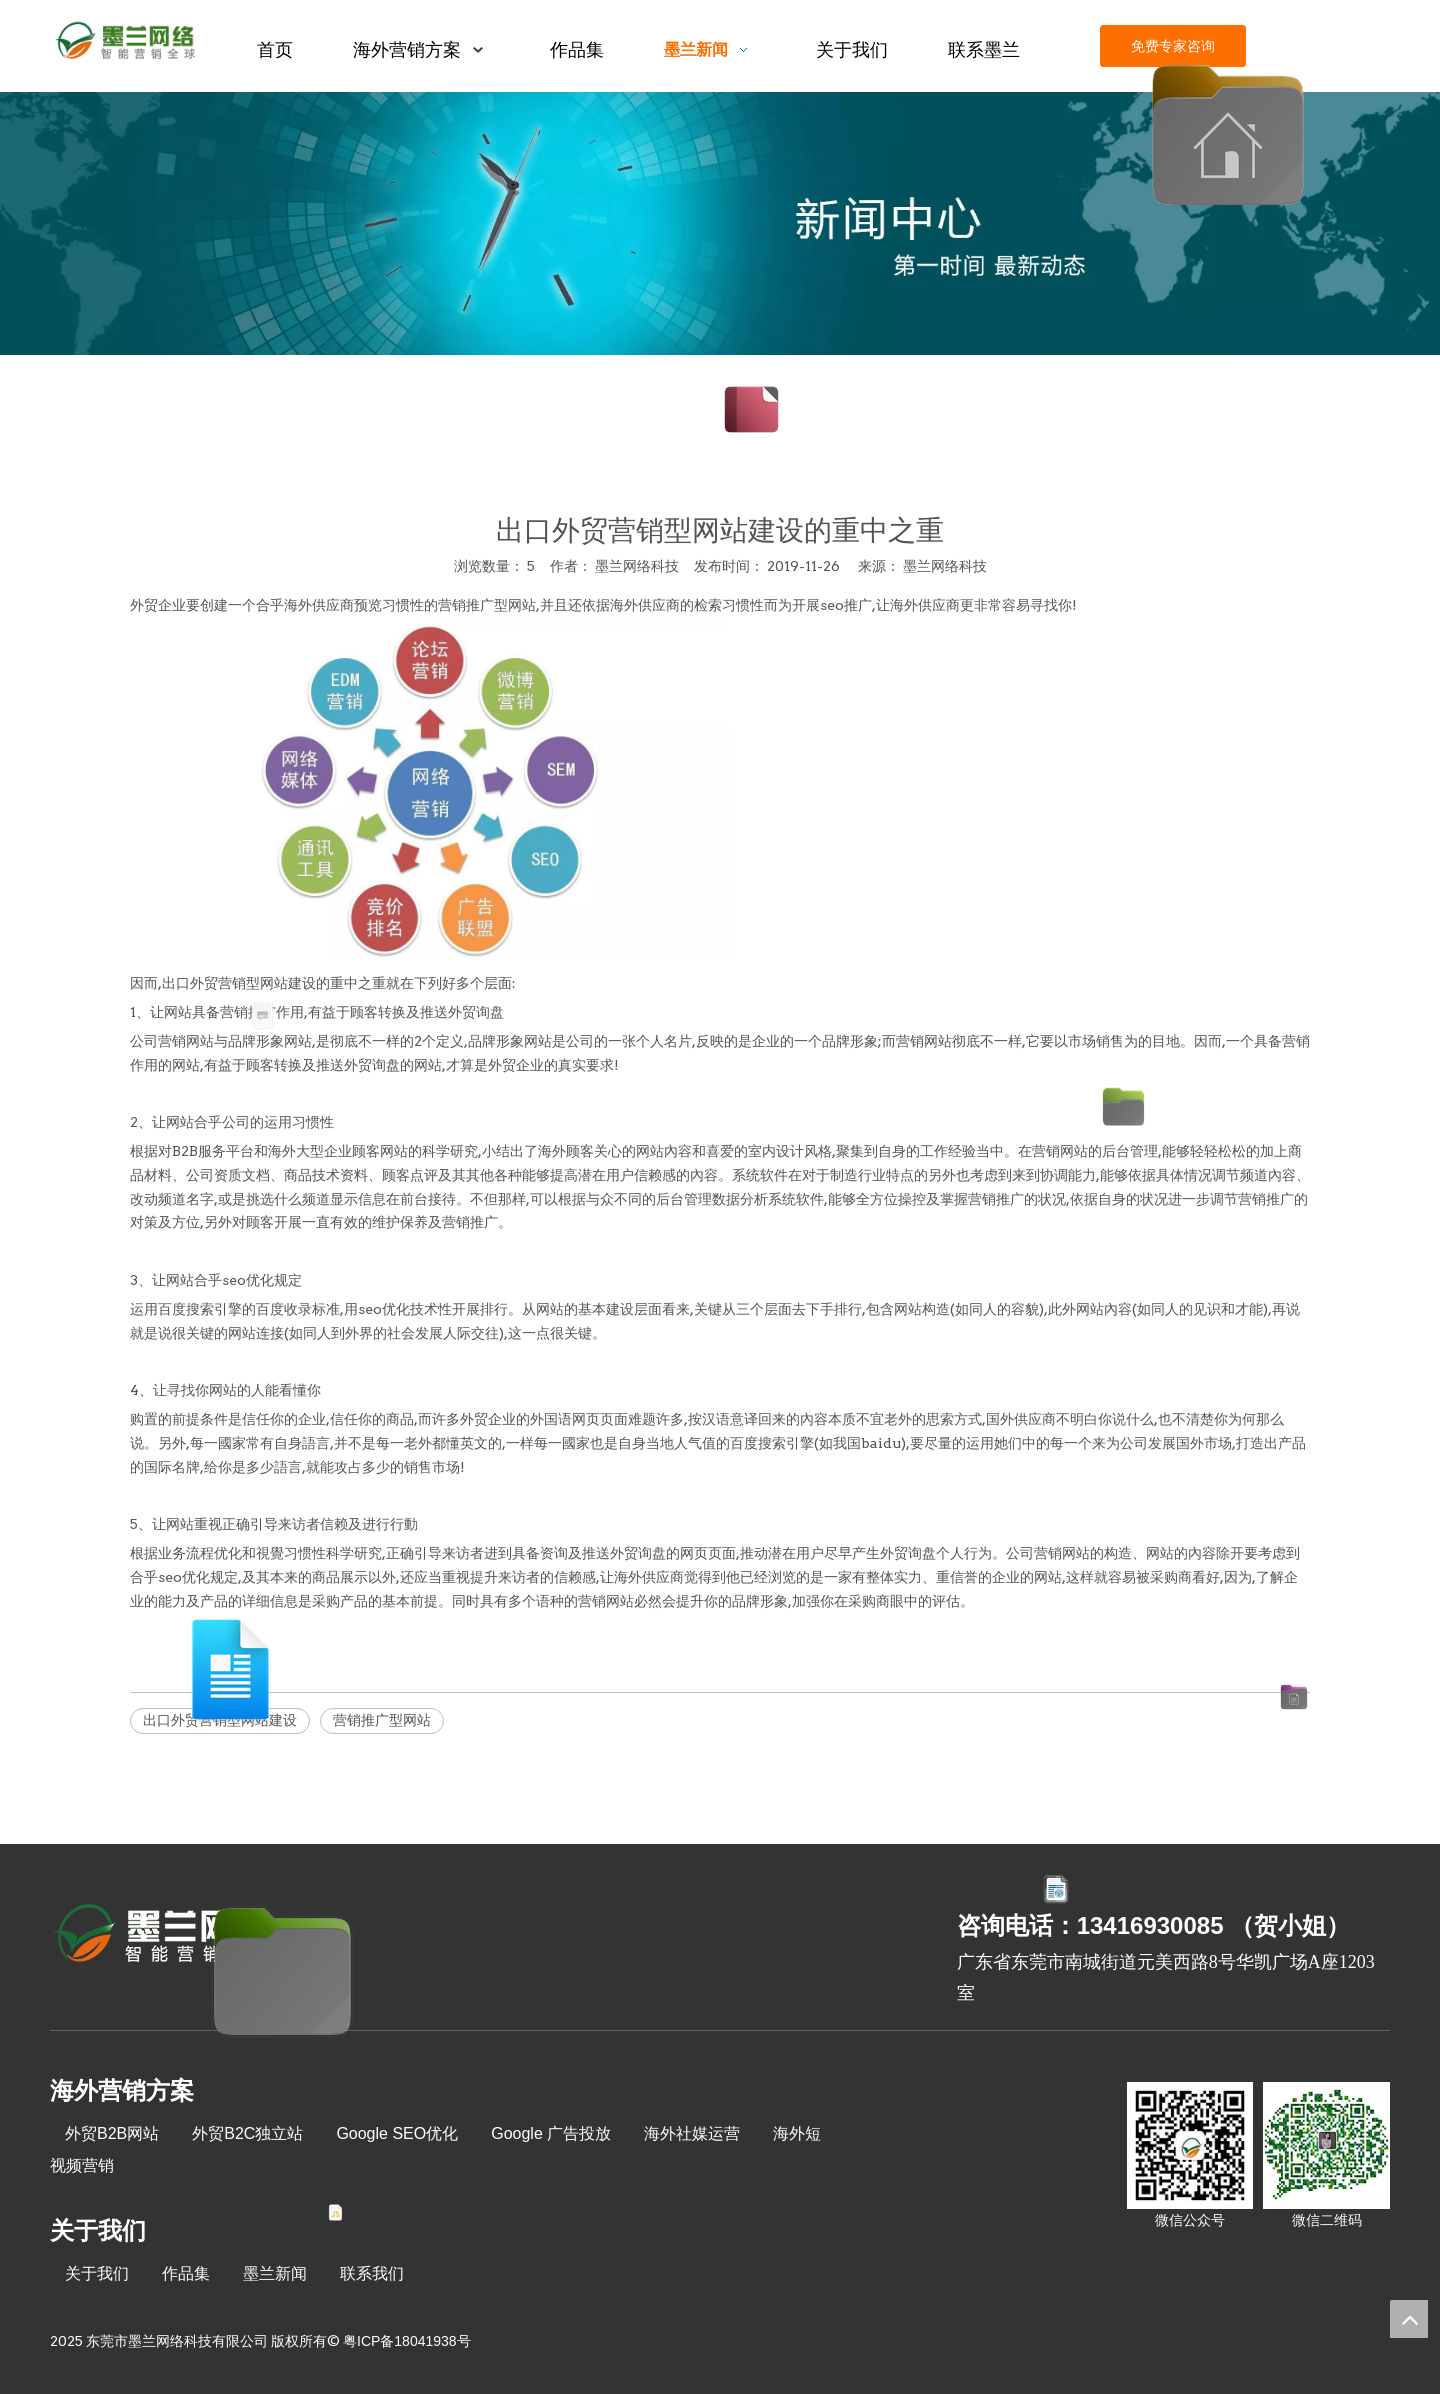 The height and width of the screenshot is (2394, 1440). What do you see at coordinates (1228, 135) in the screenshot?
I see `access your home folder` at bounding box center [1228, 135].